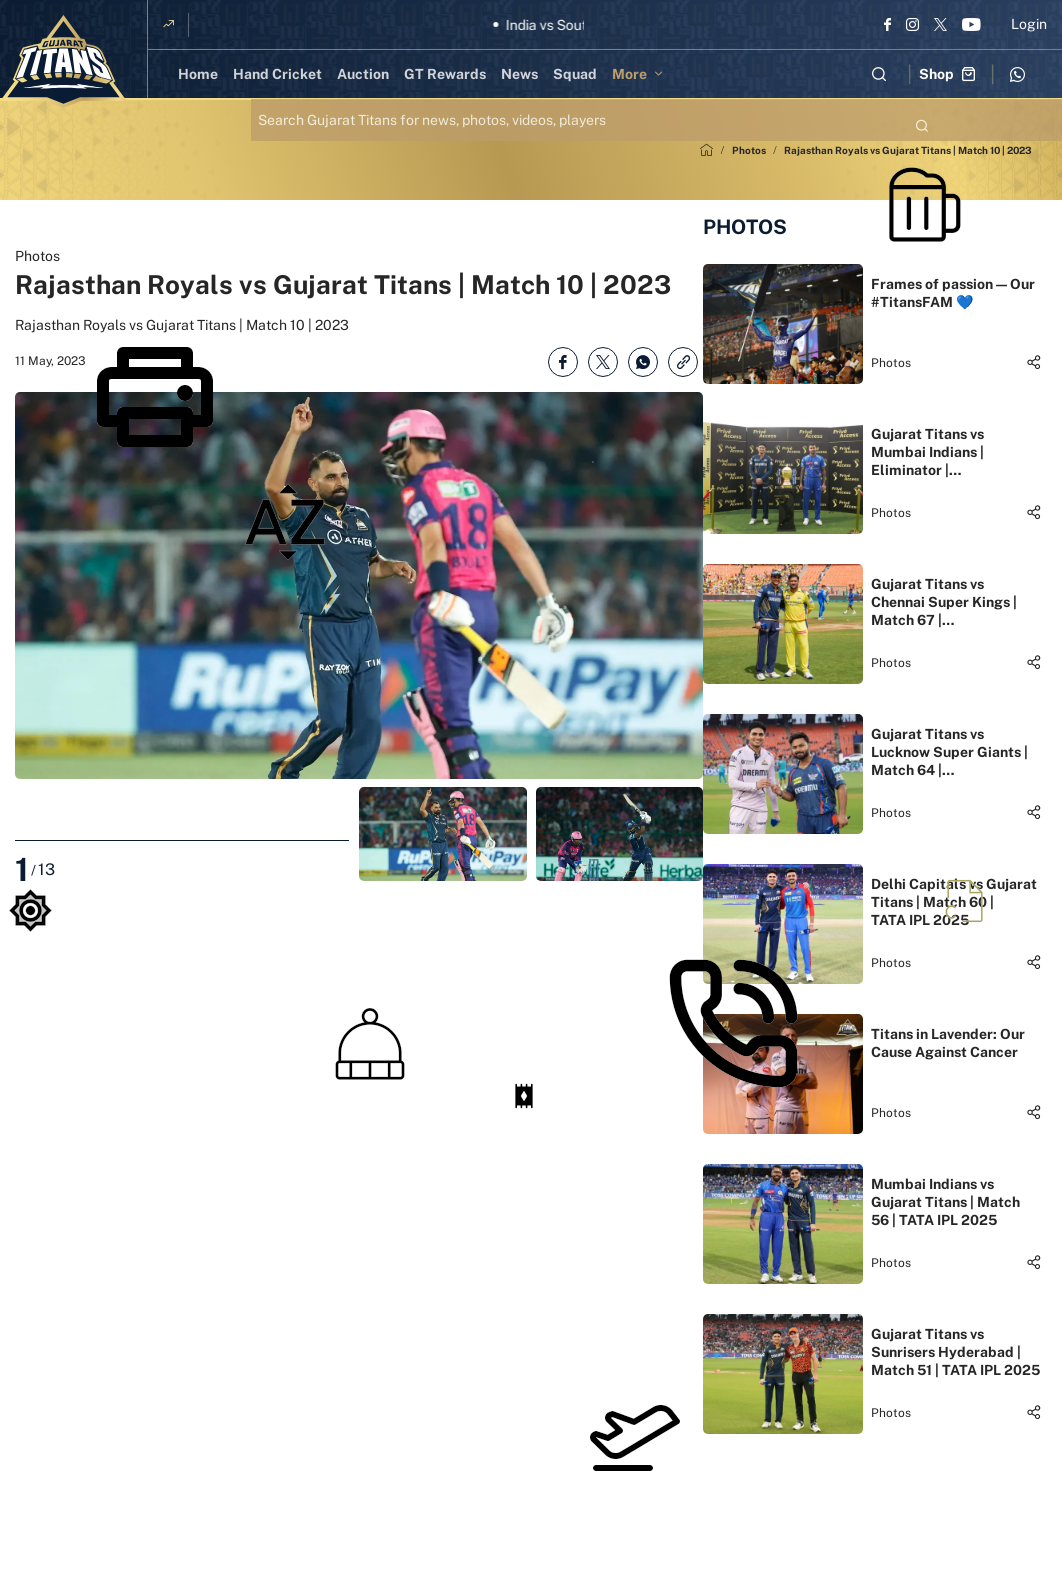  What do you see at coordinates (920, 207) in the screenshot?
I see `view nearby bars or breweries` at bounding box center [920, 207].